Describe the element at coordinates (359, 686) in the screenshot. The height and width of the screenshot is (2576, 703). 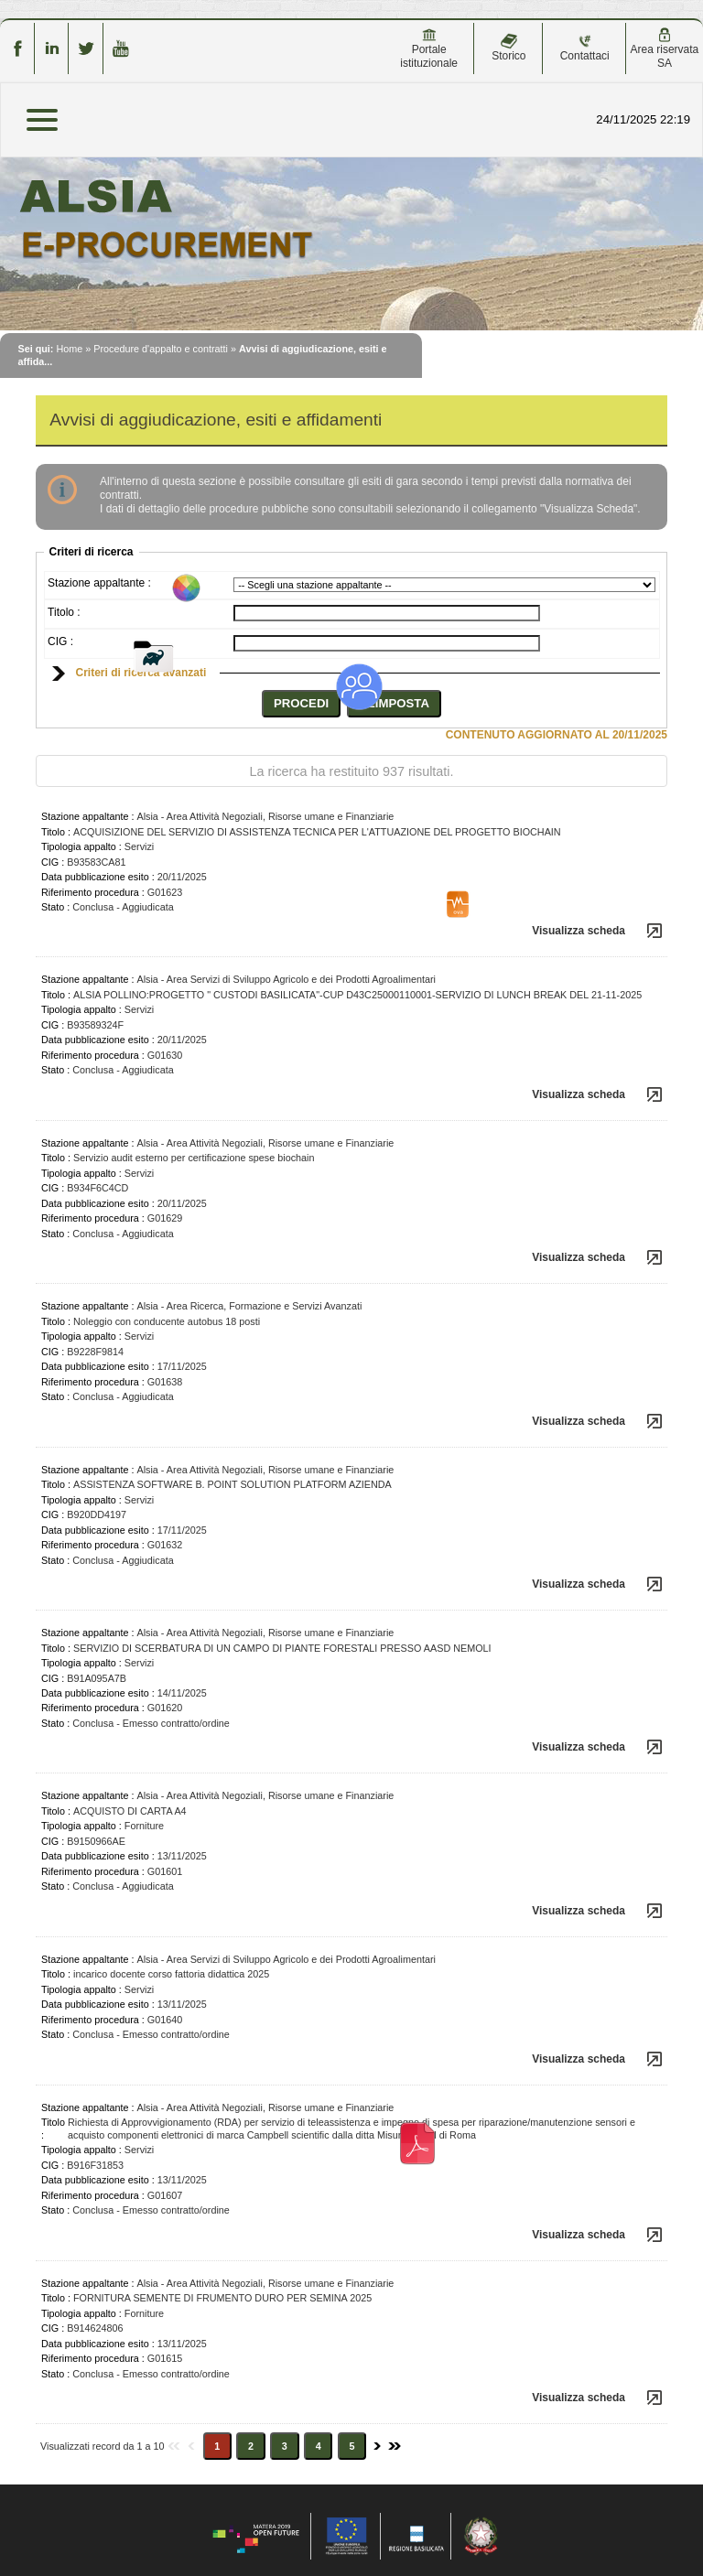
I see `manage user accounts and preferences` at that location.